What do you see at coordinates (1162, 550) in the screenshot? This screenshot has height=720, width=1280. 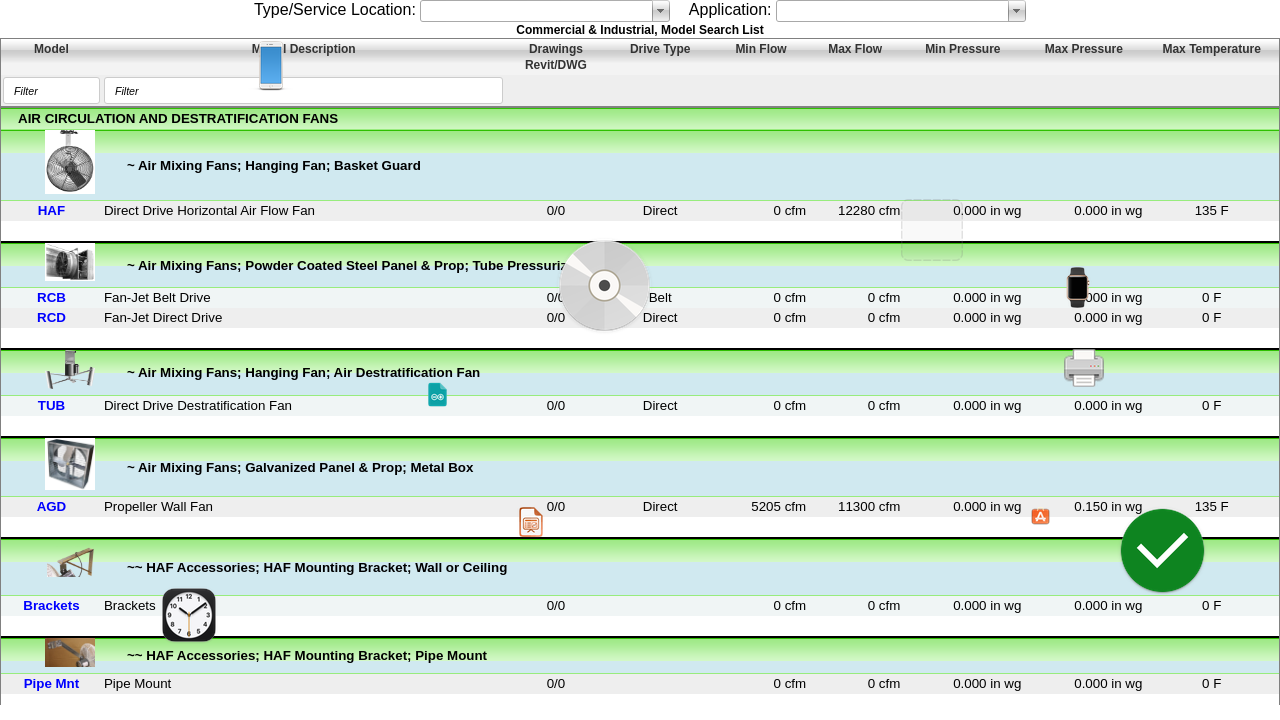 I see `indicates file is fully synced with Insync cloud storage` at bounding box center [1162, 550].